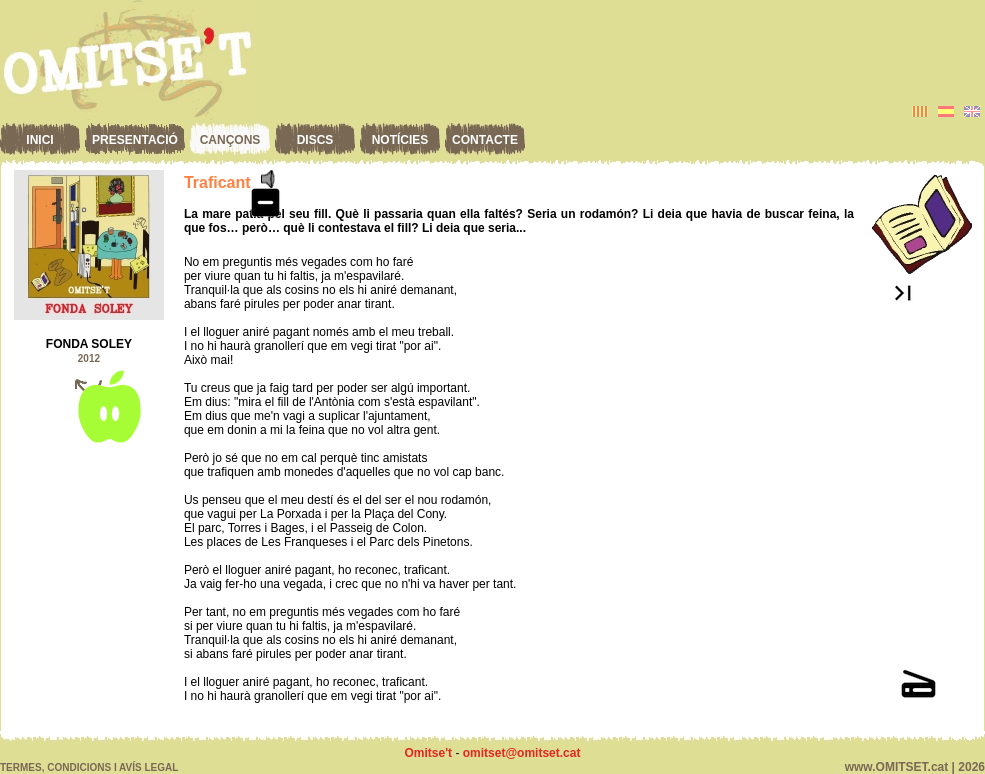  What do you see at coordinates (109, 406) in the screenshot?
I see `view nutrition information` at bounding box center [109, 406].